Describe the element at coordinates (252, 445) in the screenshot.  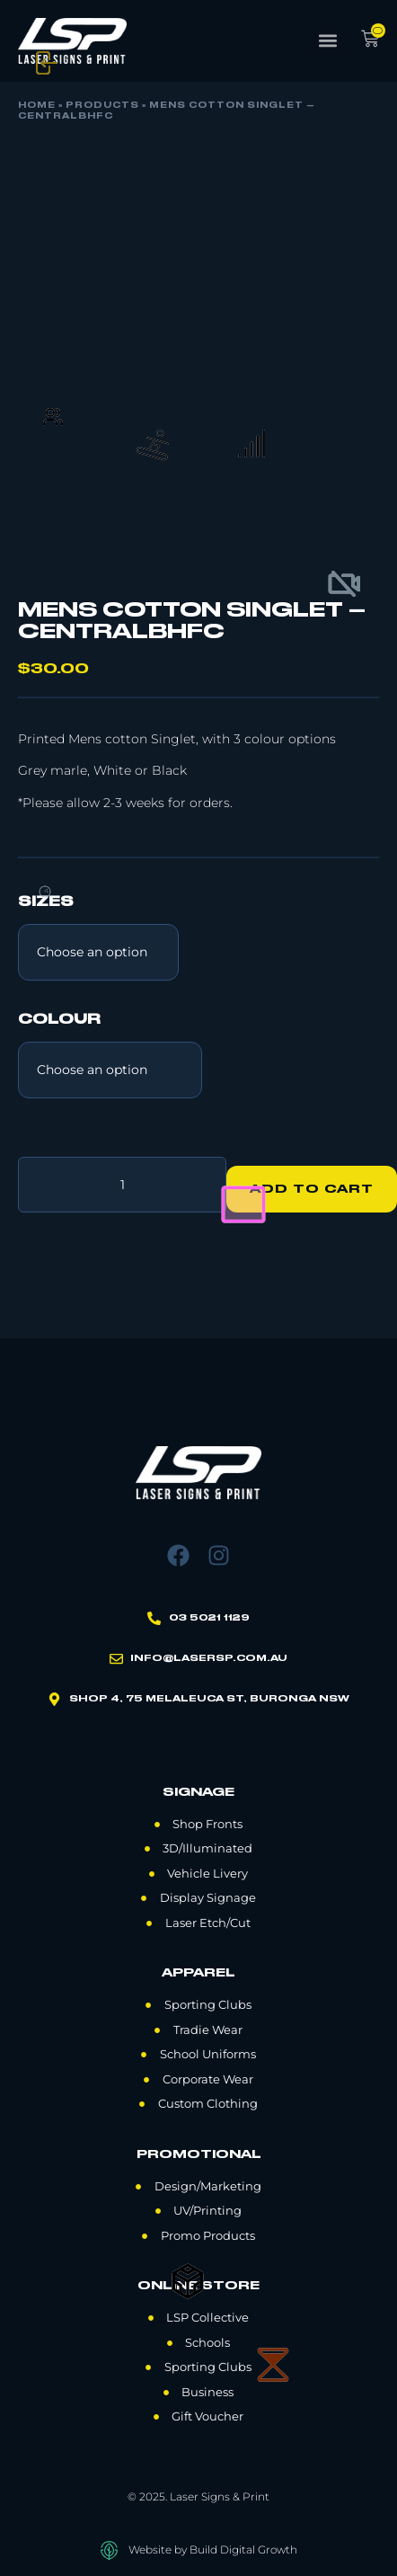
I see `indicates full cellular signal strength` at that location.